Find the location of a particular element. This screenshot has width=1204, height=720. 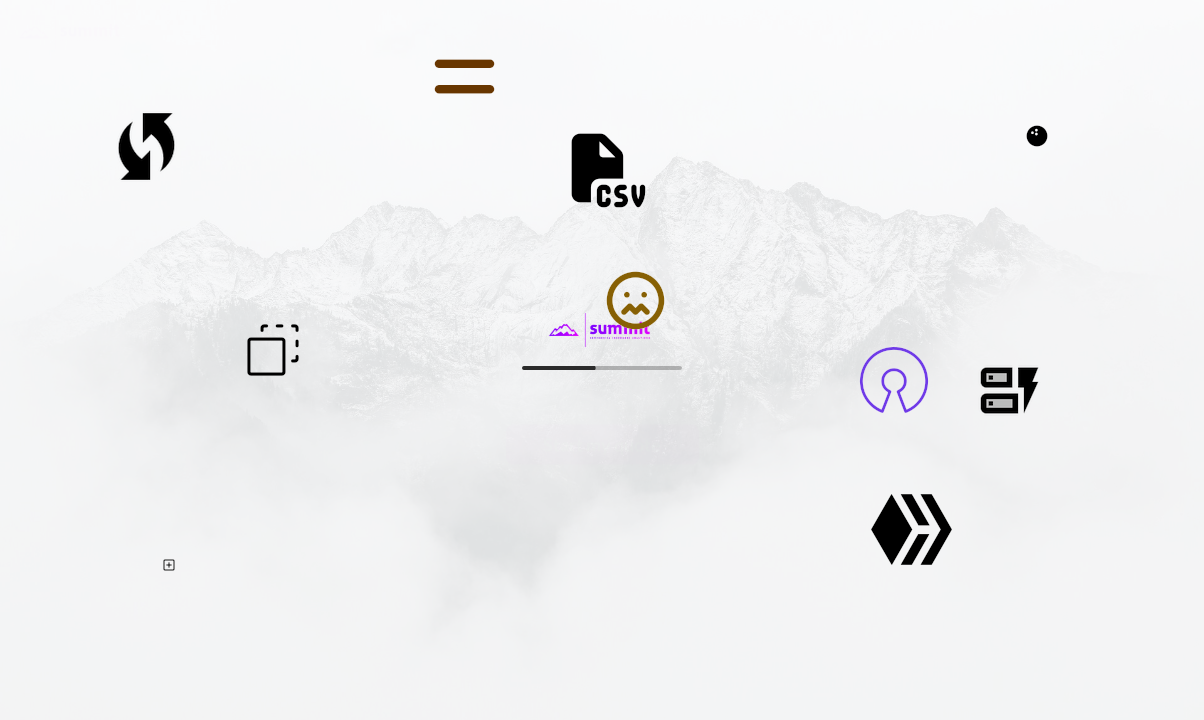

send selected element to background layer is located at coordinates (273, 350).